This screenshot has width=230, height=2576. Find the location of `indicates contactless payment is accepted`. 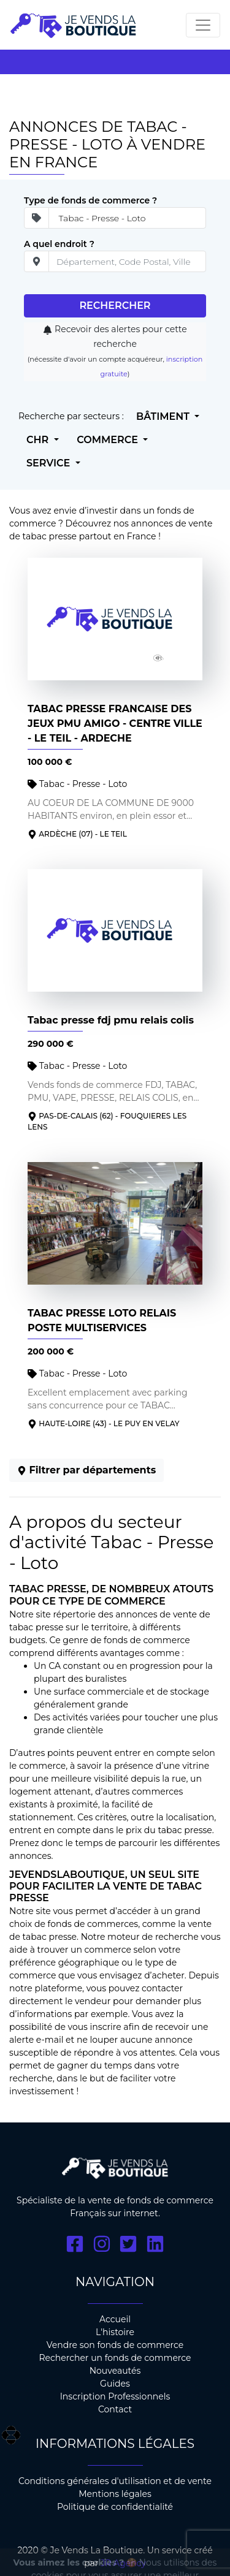

indicates contactless payment is accepted is located at coordinates (158, 658).